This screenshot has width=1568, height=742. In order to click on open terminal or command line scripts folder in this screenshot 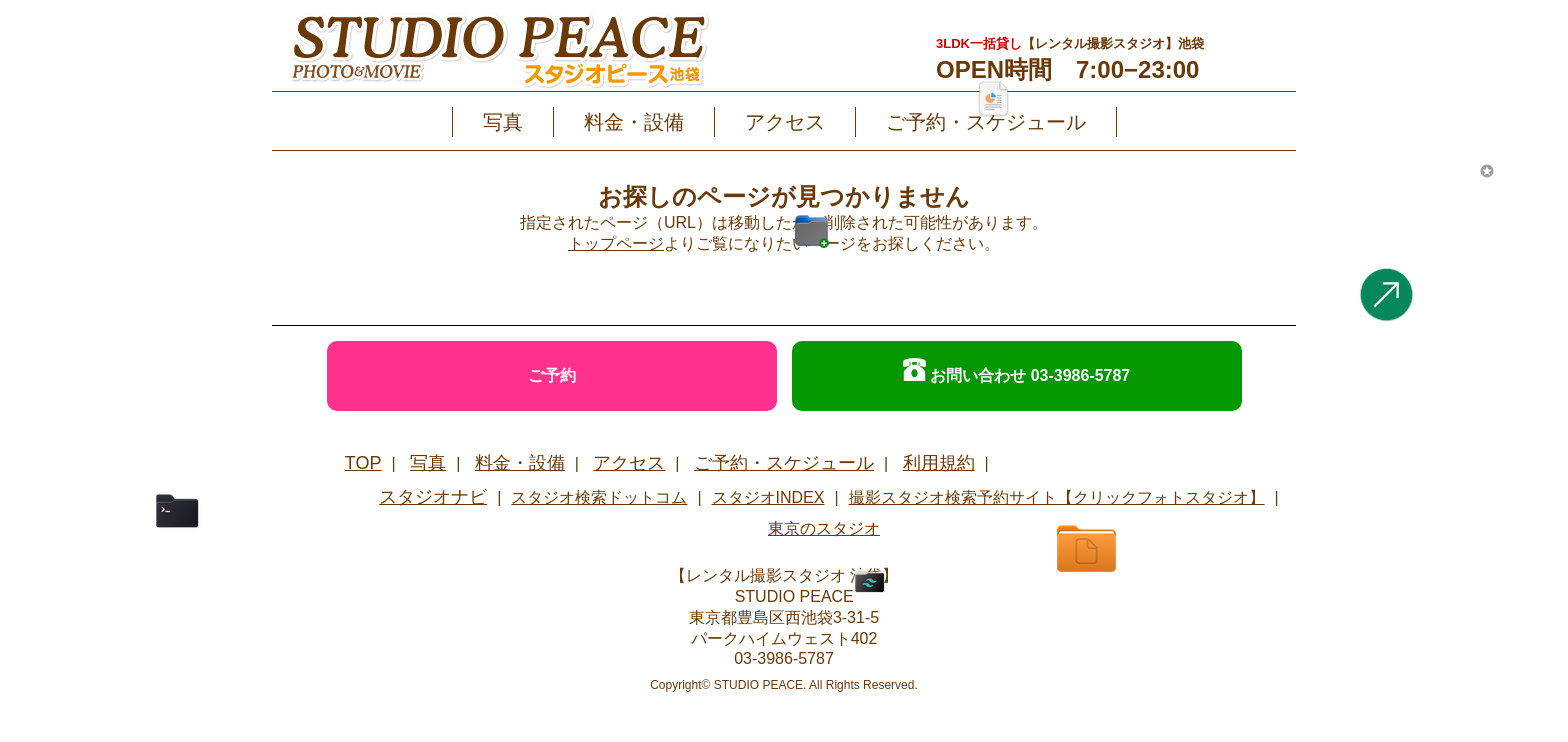, I will do `click(177, 512)`.